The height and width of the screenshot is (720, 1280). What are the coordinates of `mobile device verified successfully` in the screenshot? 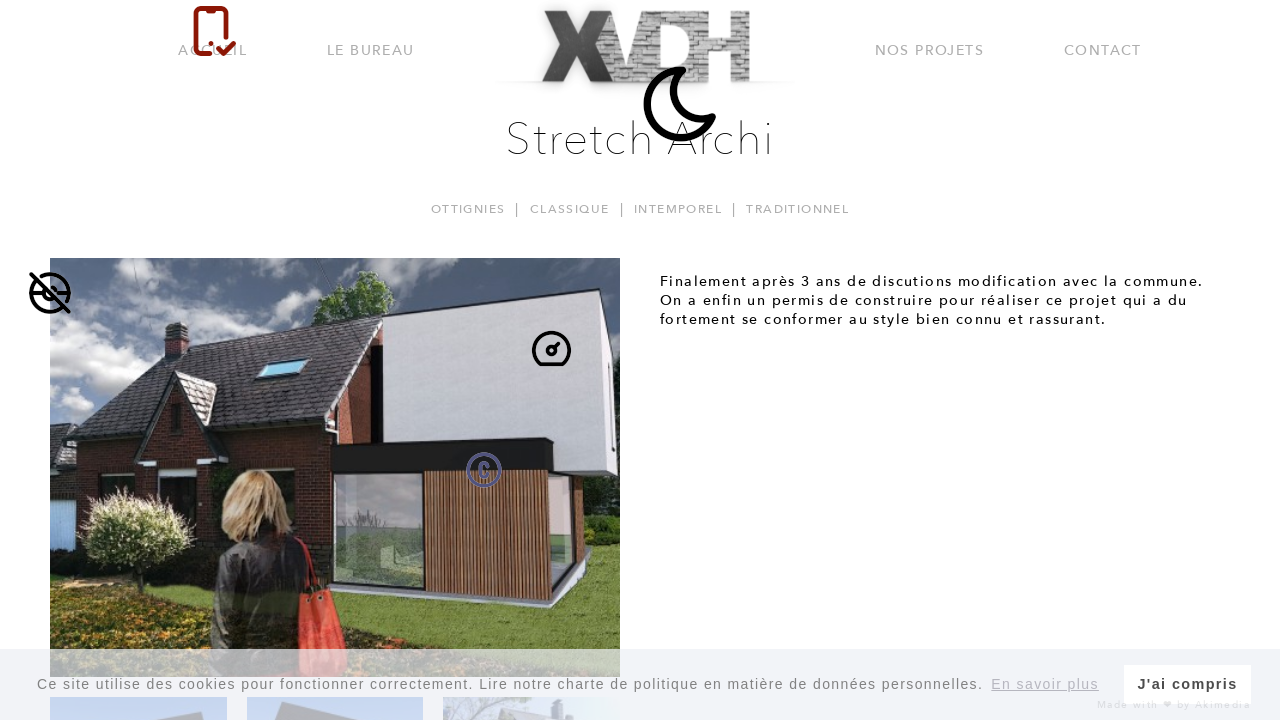 It's located at (211, 31).